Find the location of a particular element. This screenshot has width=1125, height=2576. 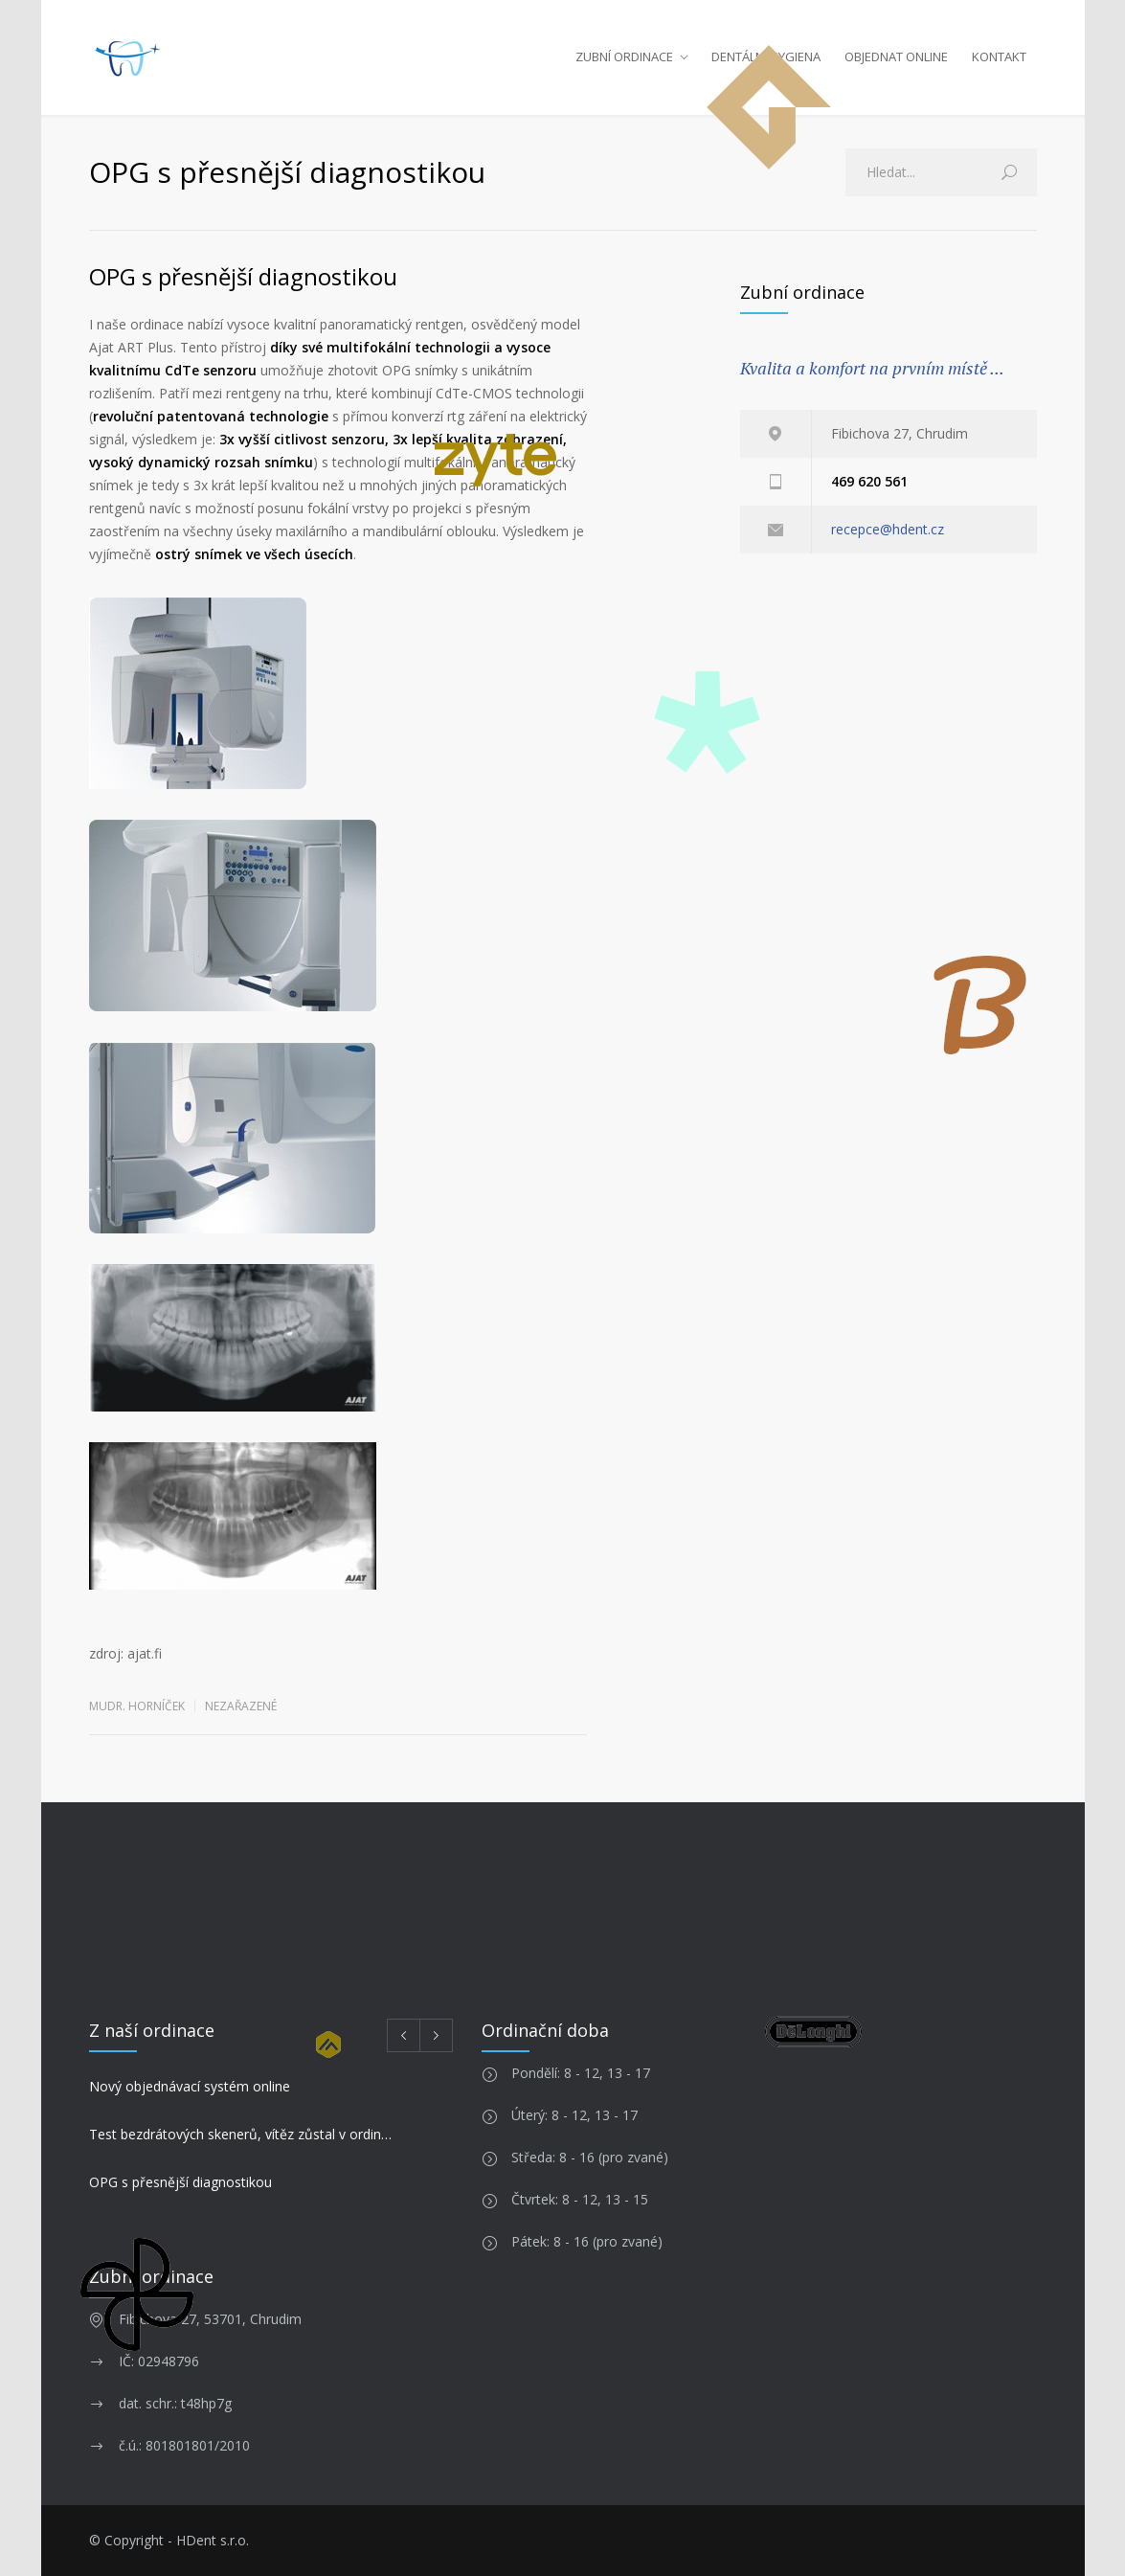

open GameMaker game development software is located at coordinates (769, 107).